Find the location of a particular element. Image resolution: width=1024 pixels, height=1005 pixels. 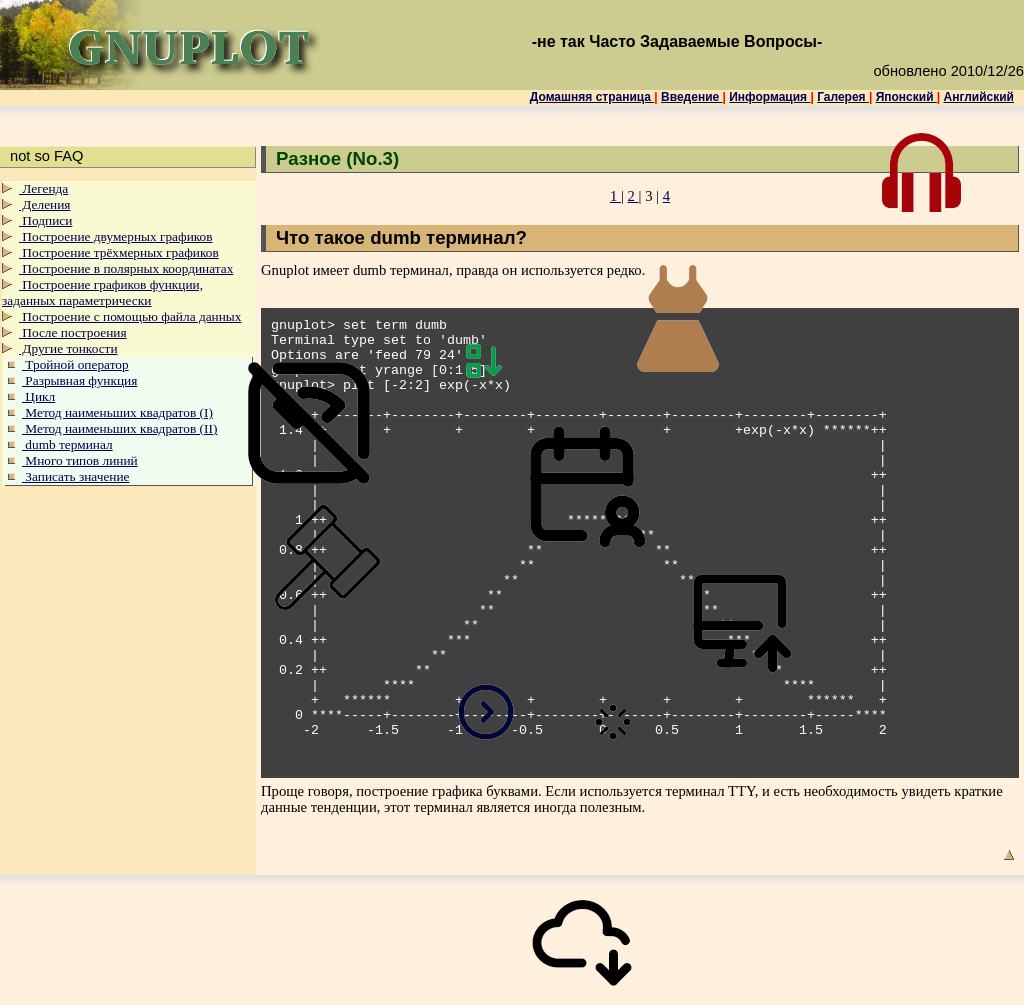

sort list items in descending order is located at coordinates (483, 361).